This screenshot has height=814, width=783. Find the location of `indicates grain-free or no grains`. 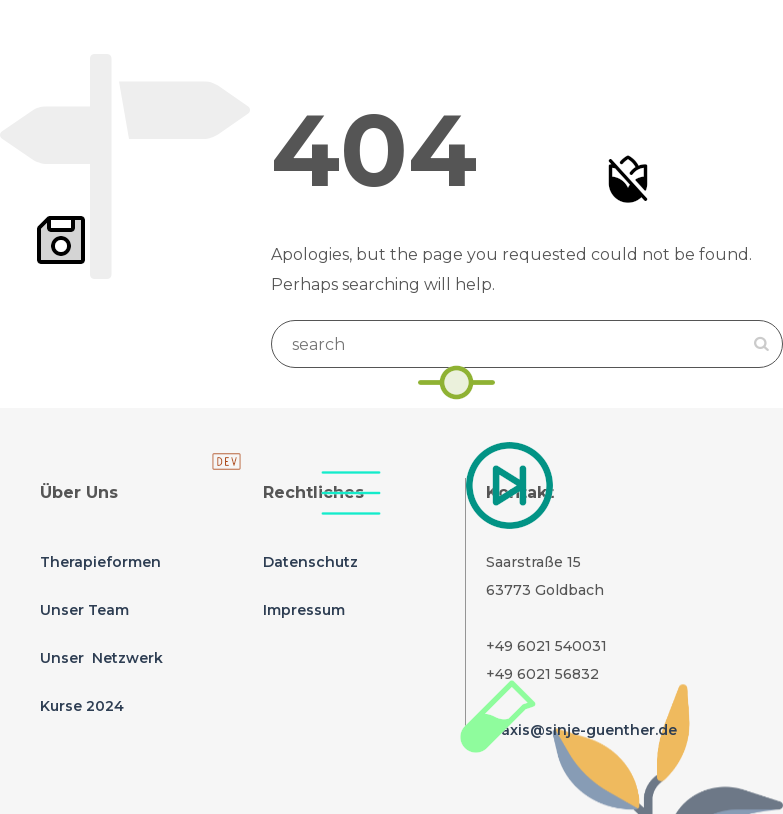

indicates grain-free or no grains is located at coordinates (628, 180).